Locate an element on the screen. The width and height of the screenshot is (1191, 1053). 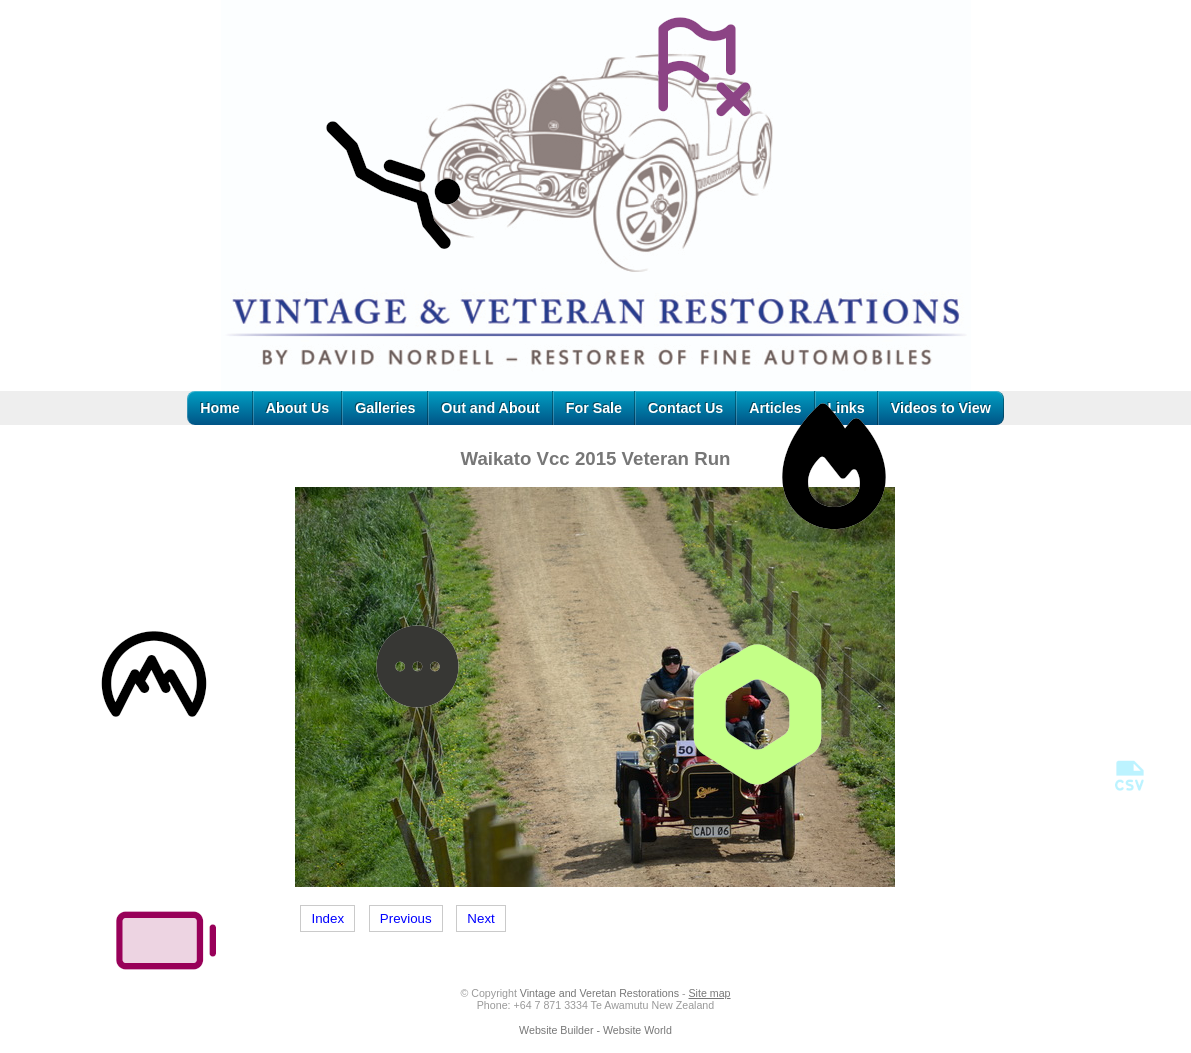
remove a flagged item is located at coordinates (697, 63).